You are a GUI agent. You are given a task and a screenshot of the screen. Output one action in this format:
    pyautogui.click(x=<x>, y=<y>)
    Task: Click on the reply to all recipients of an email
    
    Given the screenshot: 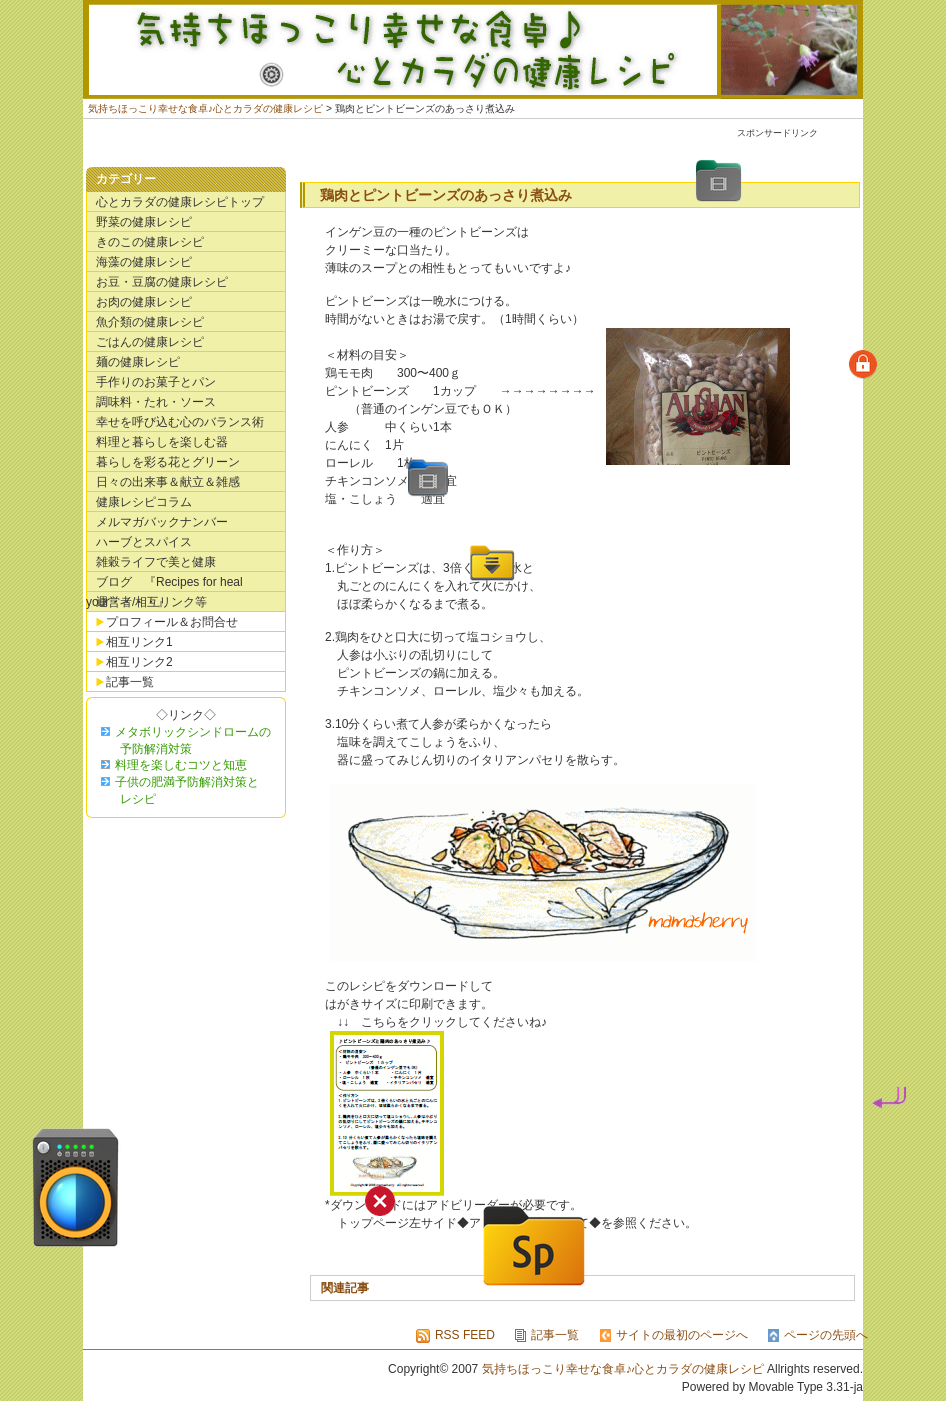 What is the action you would take?
    pyautogui.click(x=888, y=1095)
    